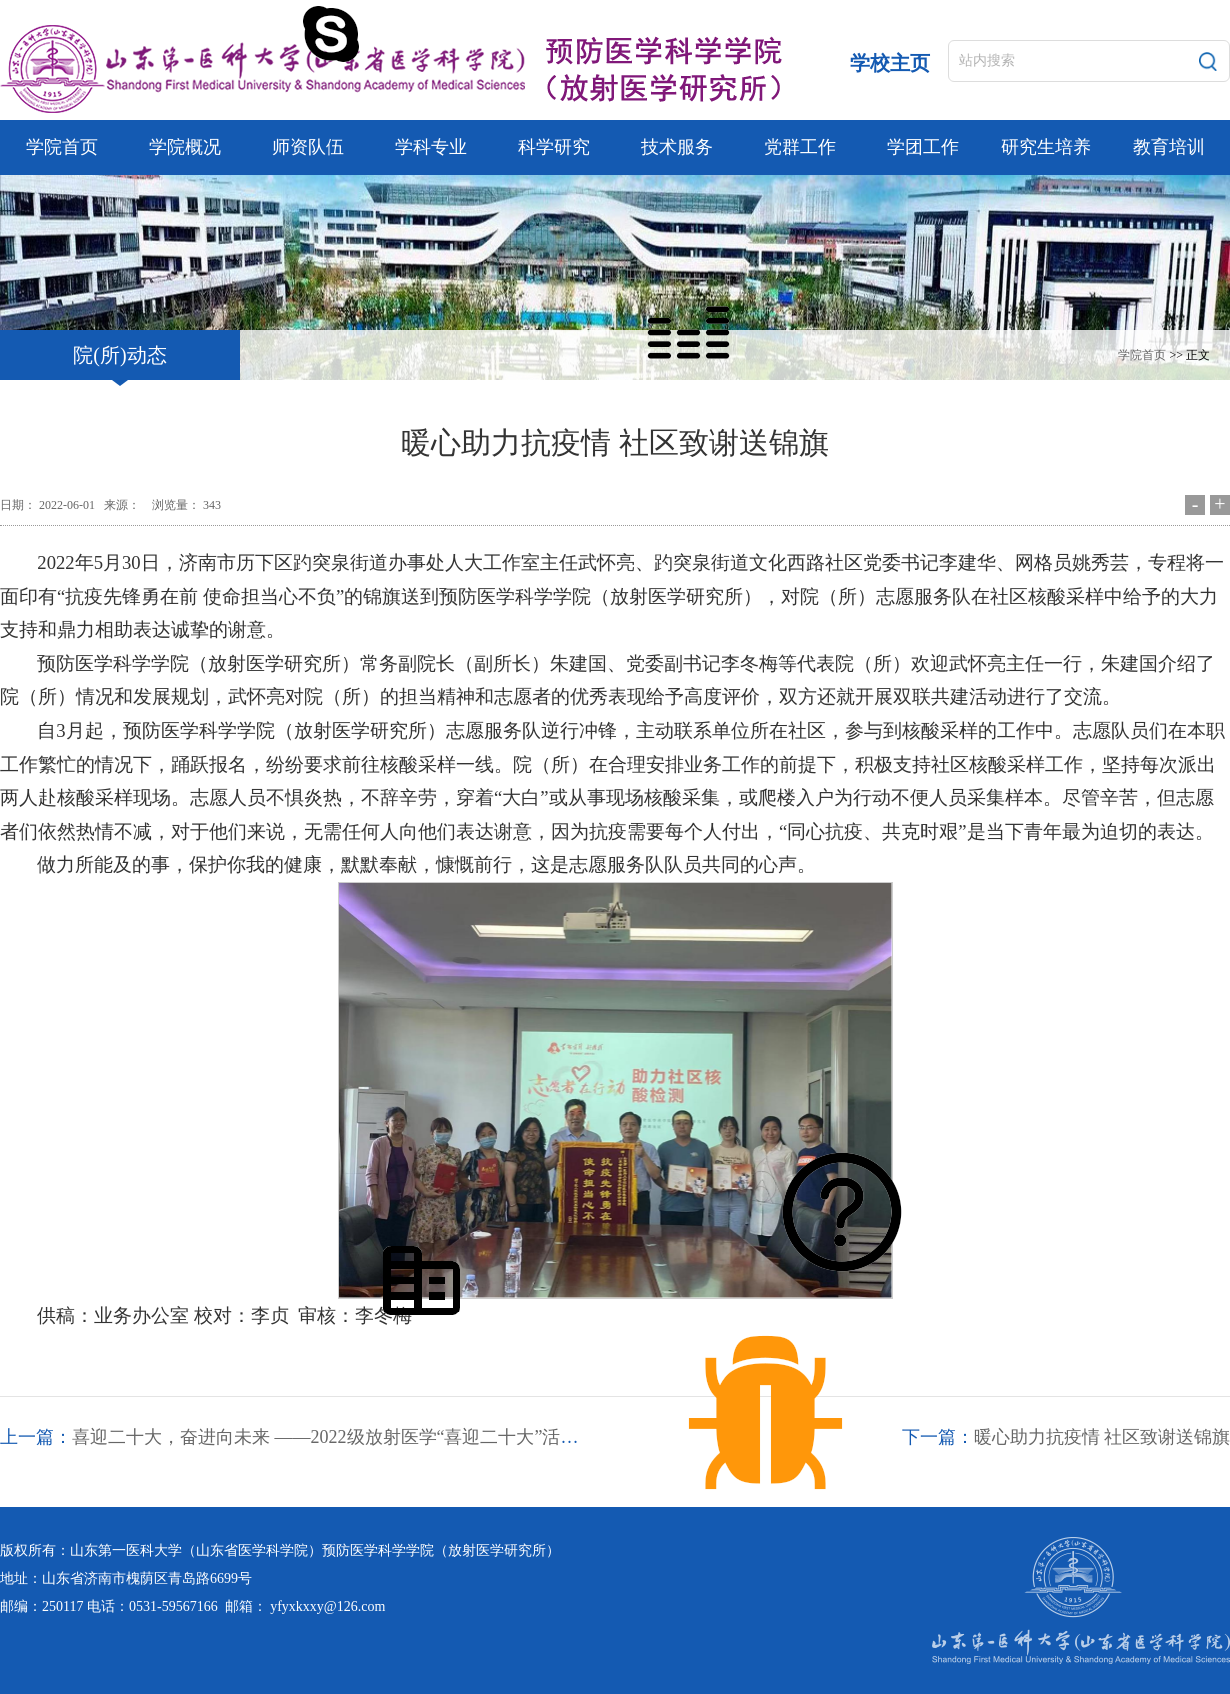 This screenshot has width=1230, height=1694. What do you see at coordinates (842, 1212) in the screenshot?
I see `access help or support information` at bounding box center [842, 1212].